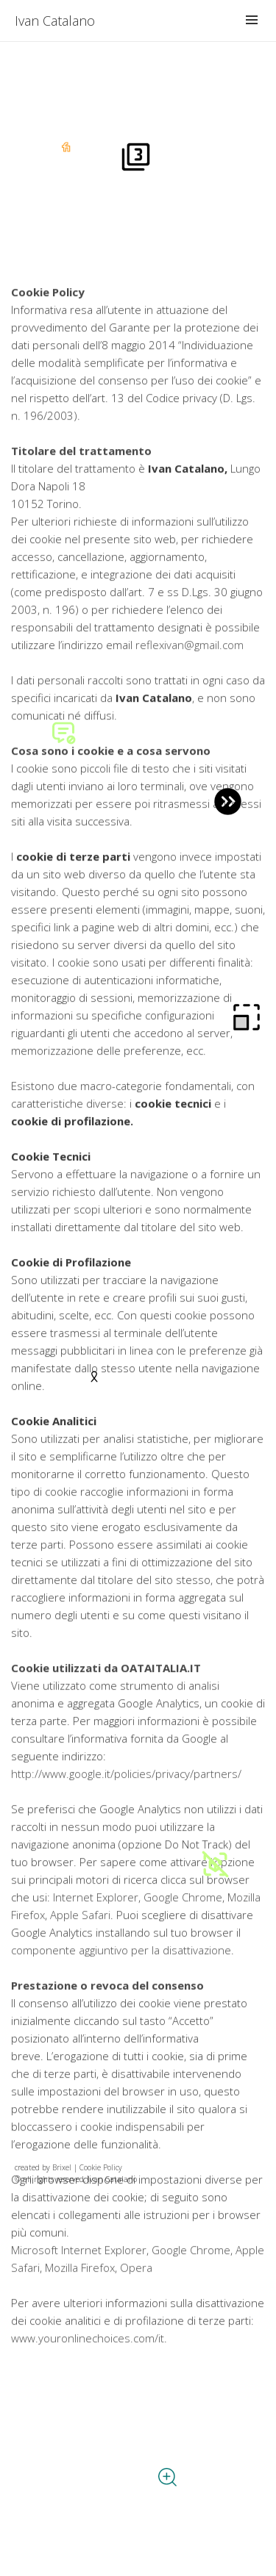  Describe the element at coordinates (66, 147) in the screenshot. I see `open fiverr freelance marketplace` at that location.